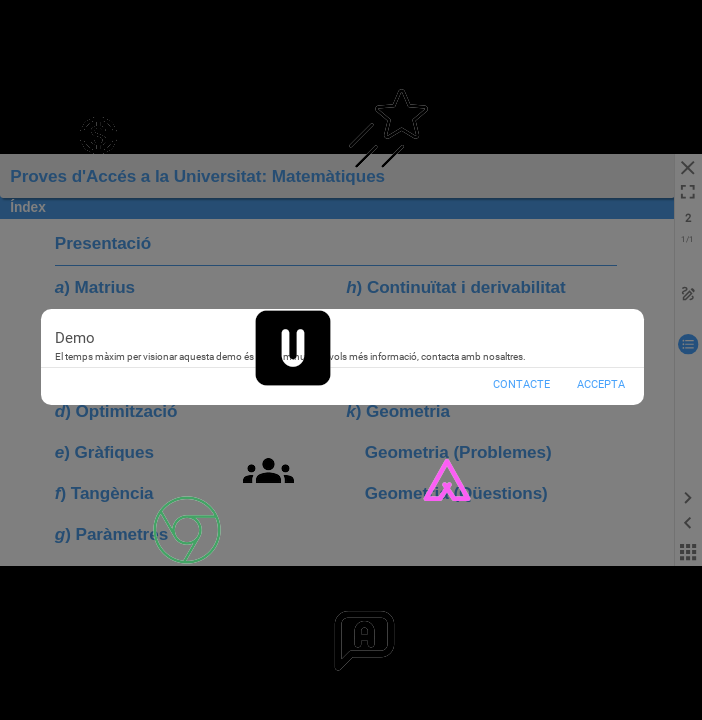  Describe the element at coordinates (268, 470) in the screenshot. I see `view or manage groups` at that location.